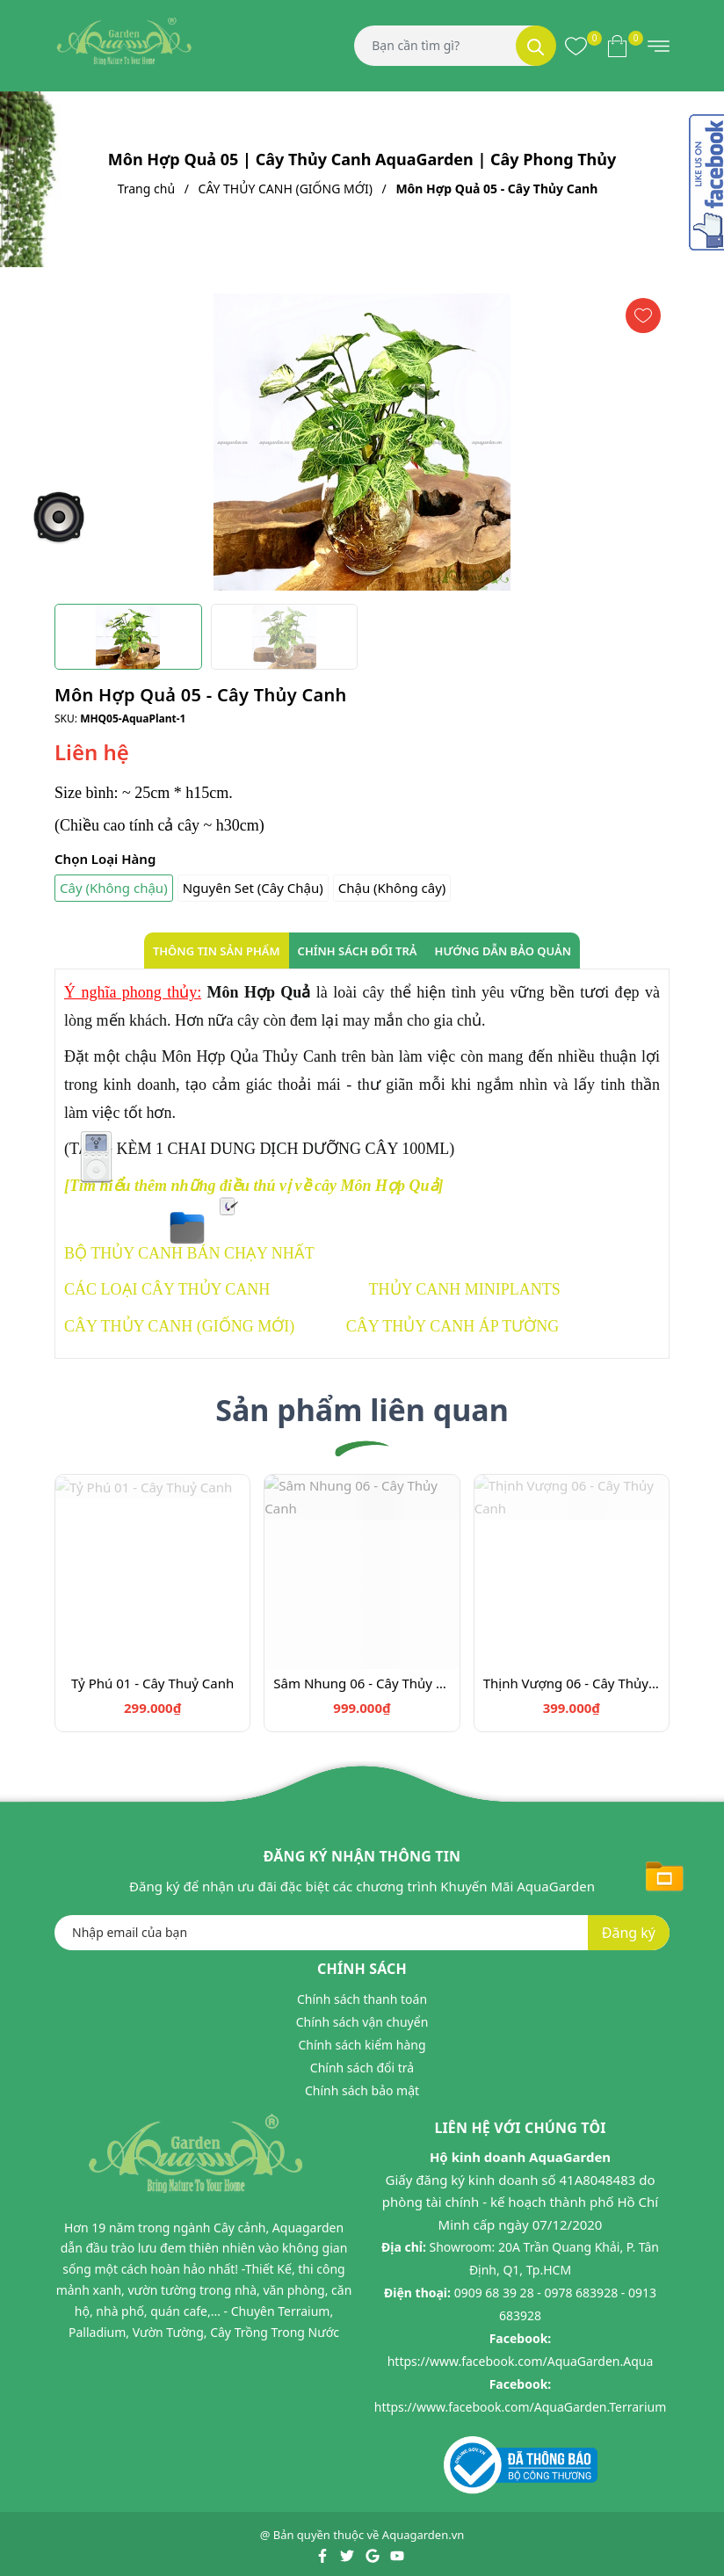 The image size is (724, 2576). Describe the element at coordinates (228, 1206) in the screenshot. I see `create a new application or software package` at that location.